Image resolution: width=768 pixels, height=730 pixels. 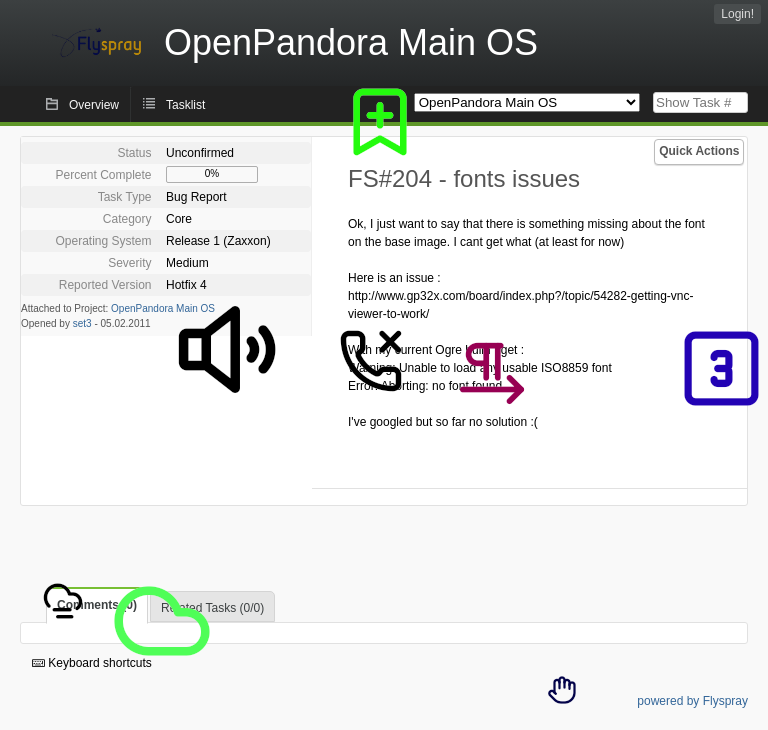 I want to click on access cloud storage, so click(x=162, y=621).